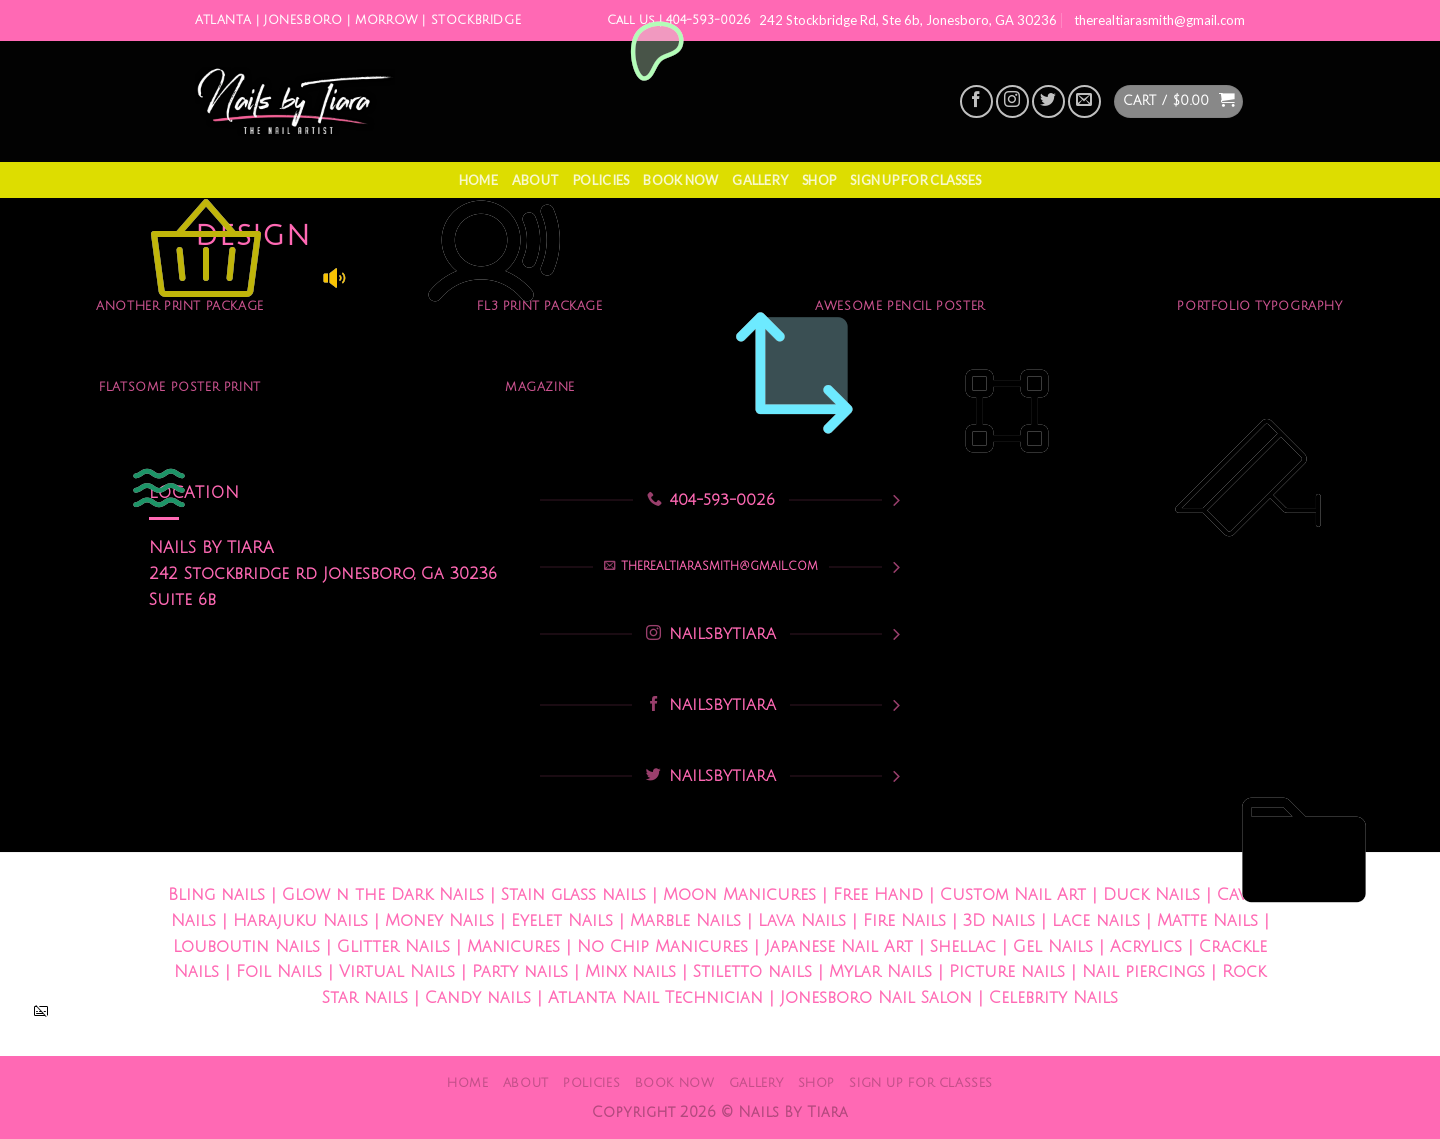  What do you see at coordinates (334, 278) in the screenshot?
I see `volume is set to high` at bounding box center [334, 278].